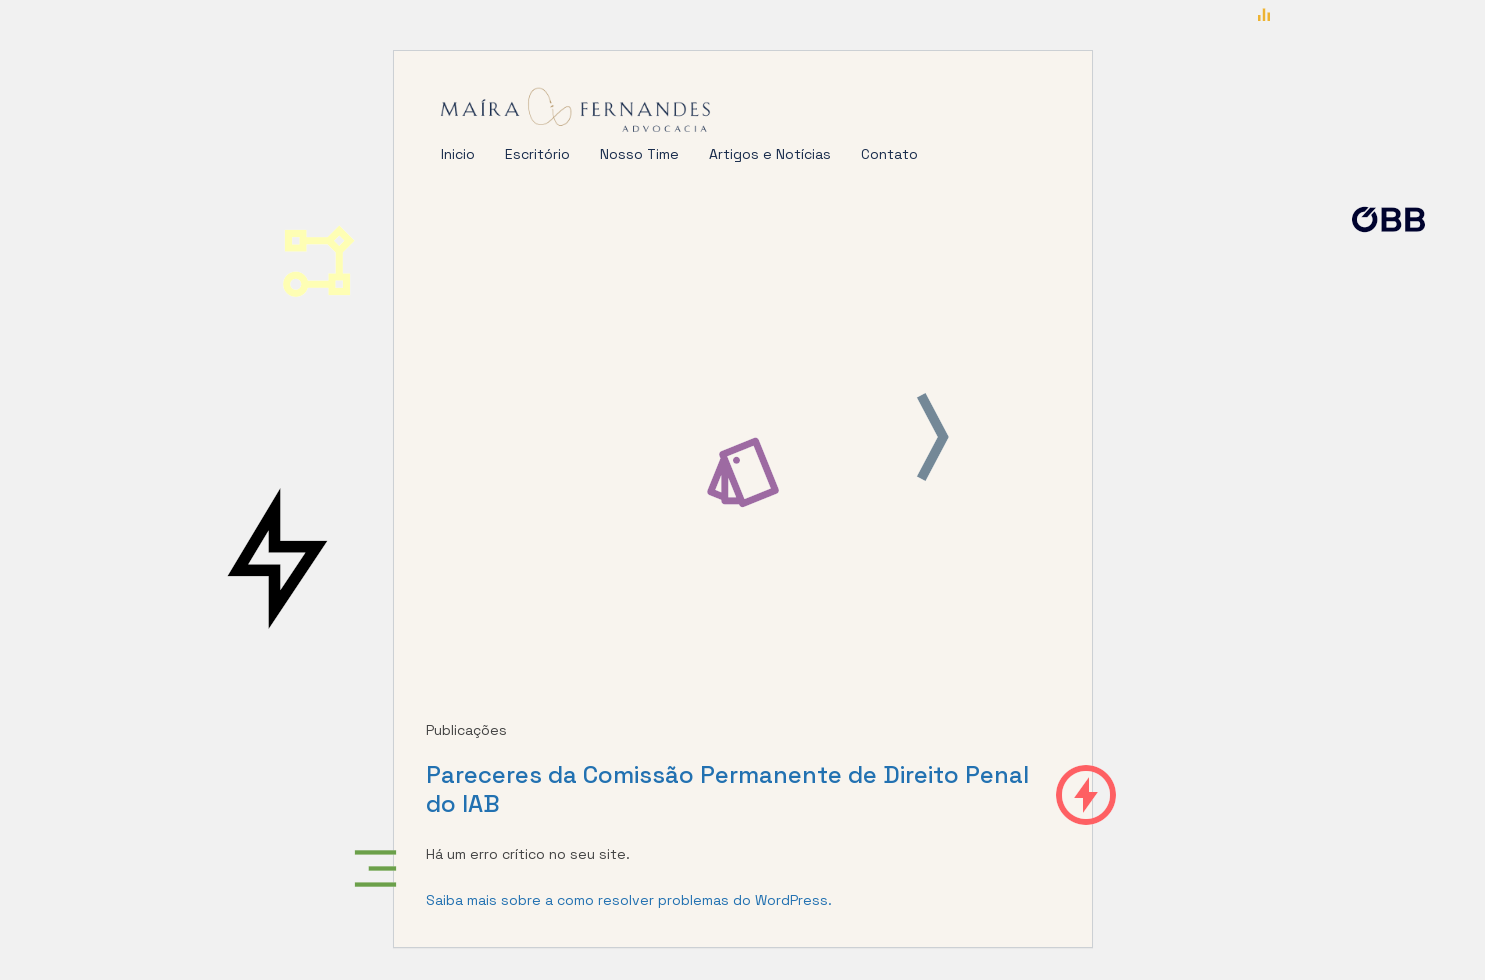  Describe the element at coordinates (1388, 219) in the screenshot. I see `navigate to ÖBB austrian railway services` at that location.